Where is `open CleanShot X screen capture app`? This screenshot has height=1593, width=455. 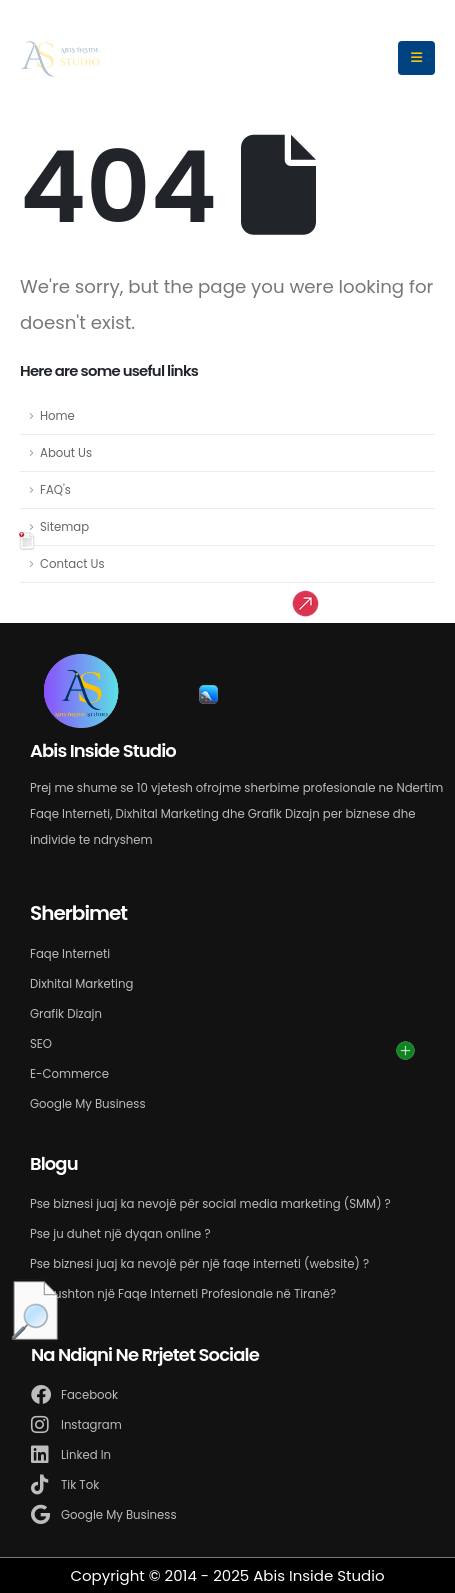
open CleanShot X screen capture app is located at coordinates (208, 694).